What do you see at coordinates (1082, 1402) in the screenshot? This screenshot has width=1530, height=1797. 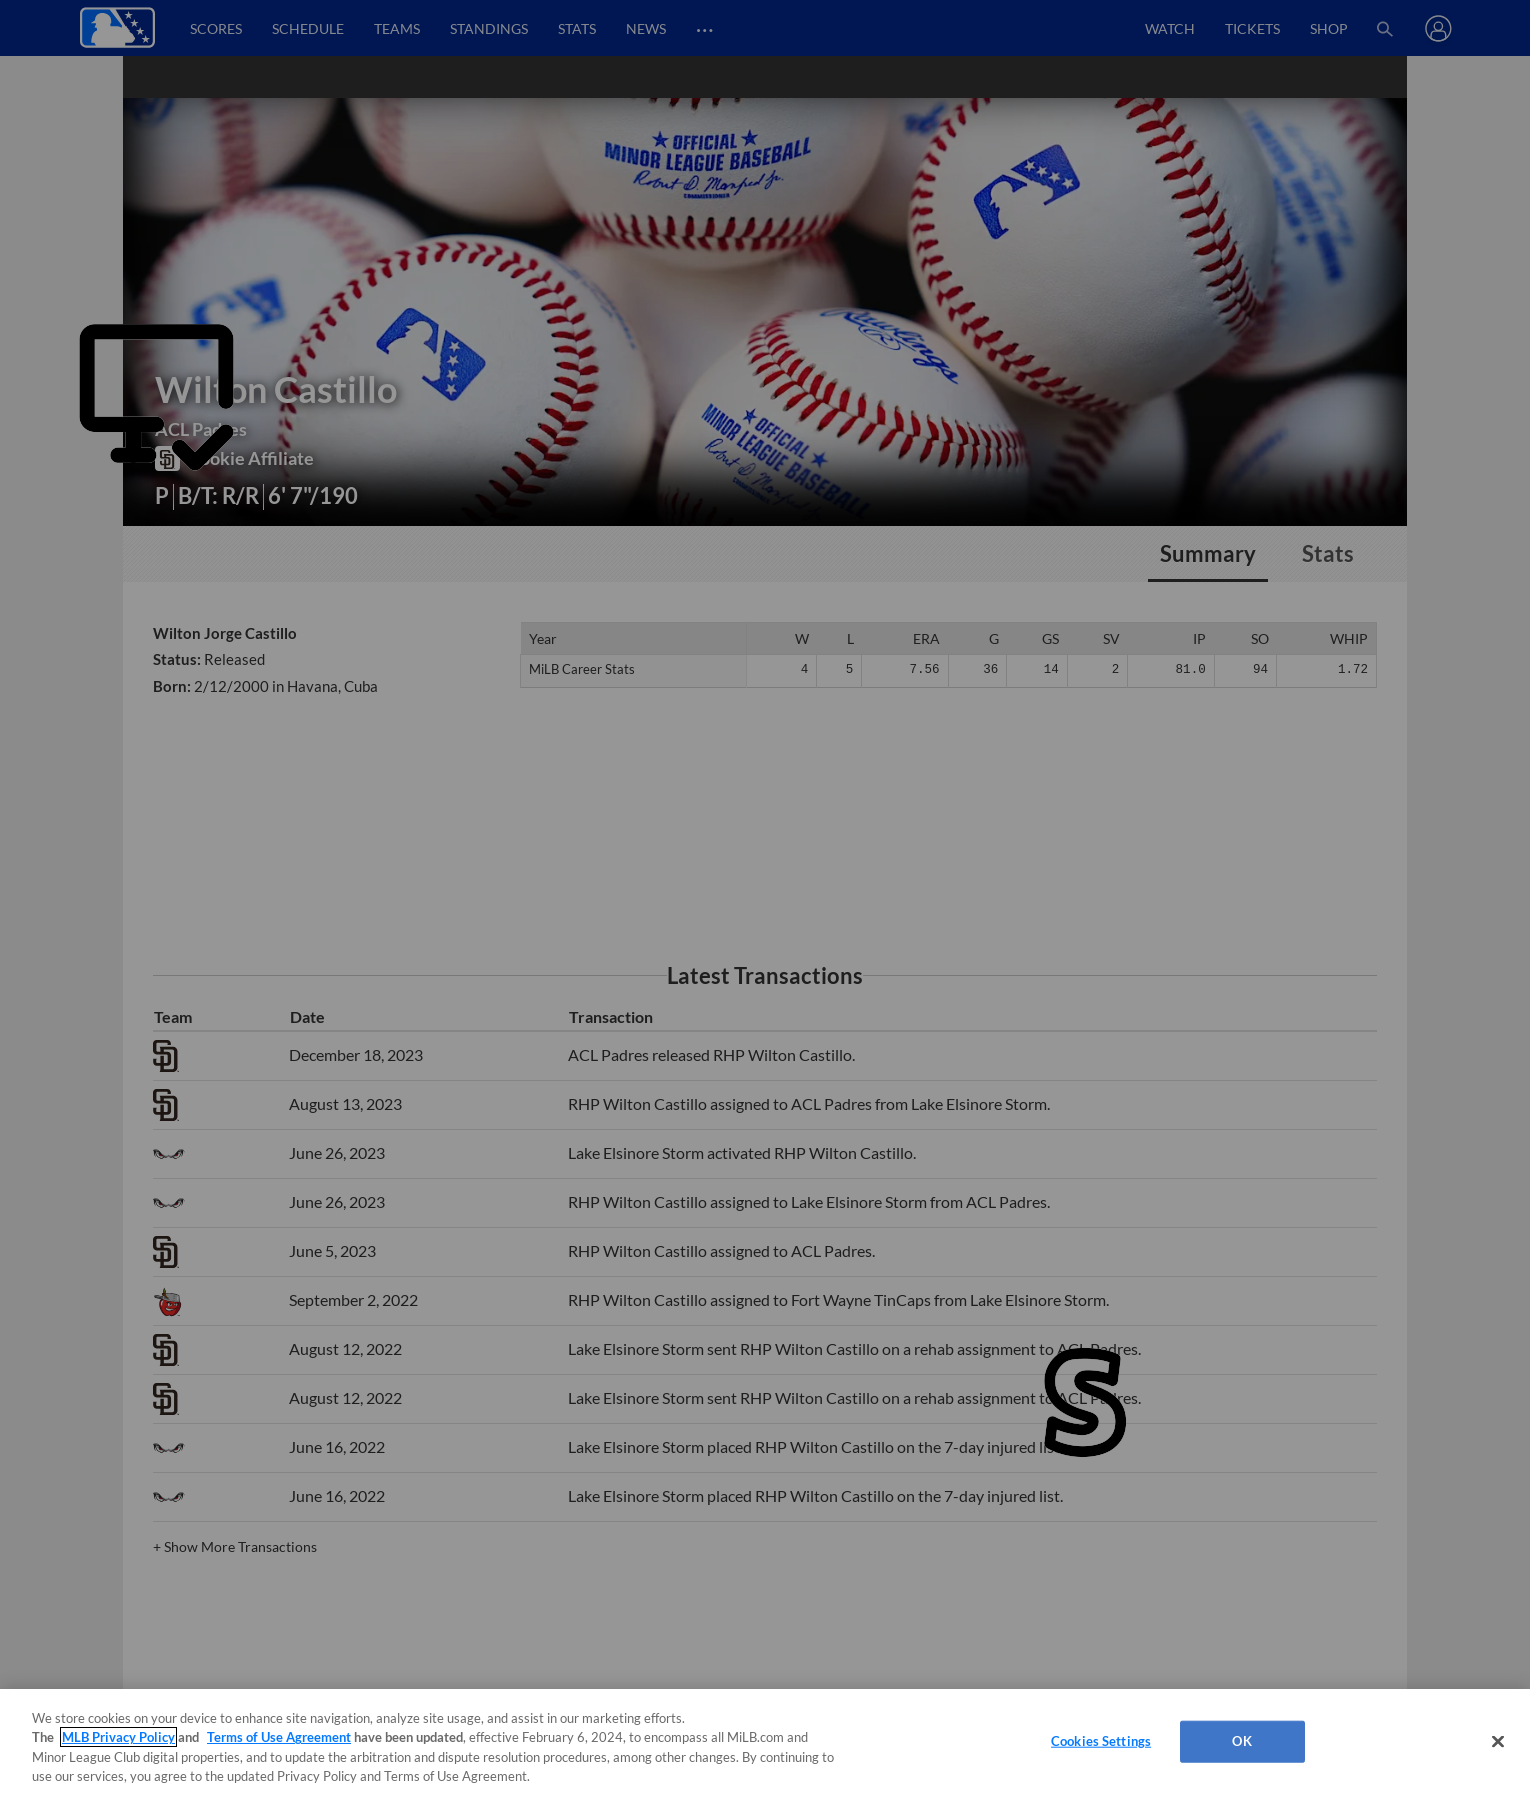 I see `connect to Stripe payment services` at bounding box center [1082, 1402].